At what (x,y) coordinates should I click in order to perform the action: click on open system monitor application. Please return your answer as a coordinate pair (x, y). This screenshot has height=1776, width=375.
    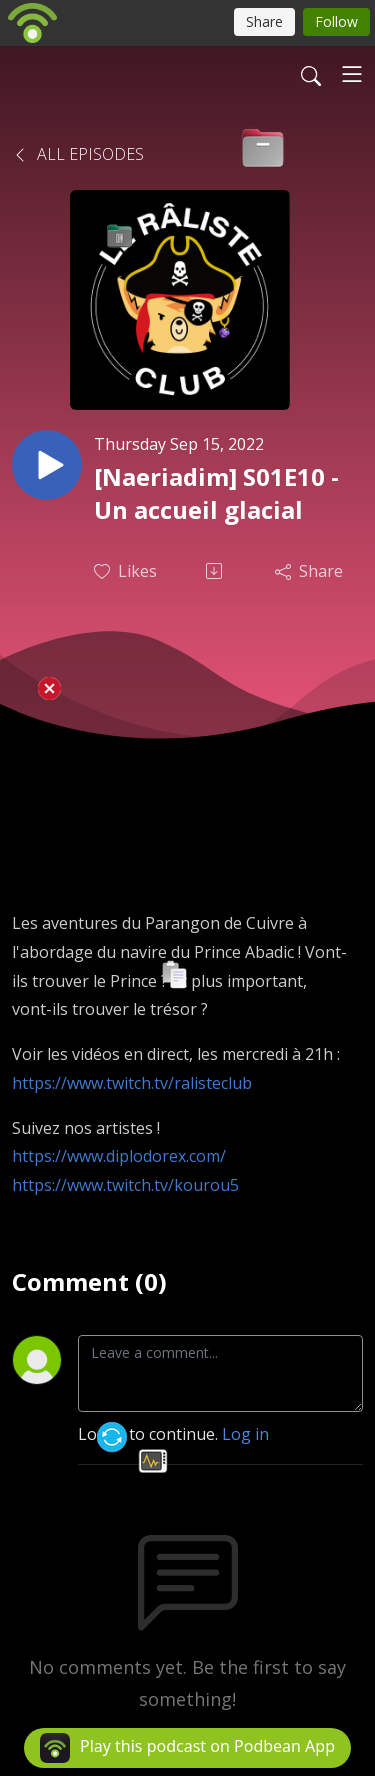
    Looking at the image, I should click on (153, 1461).